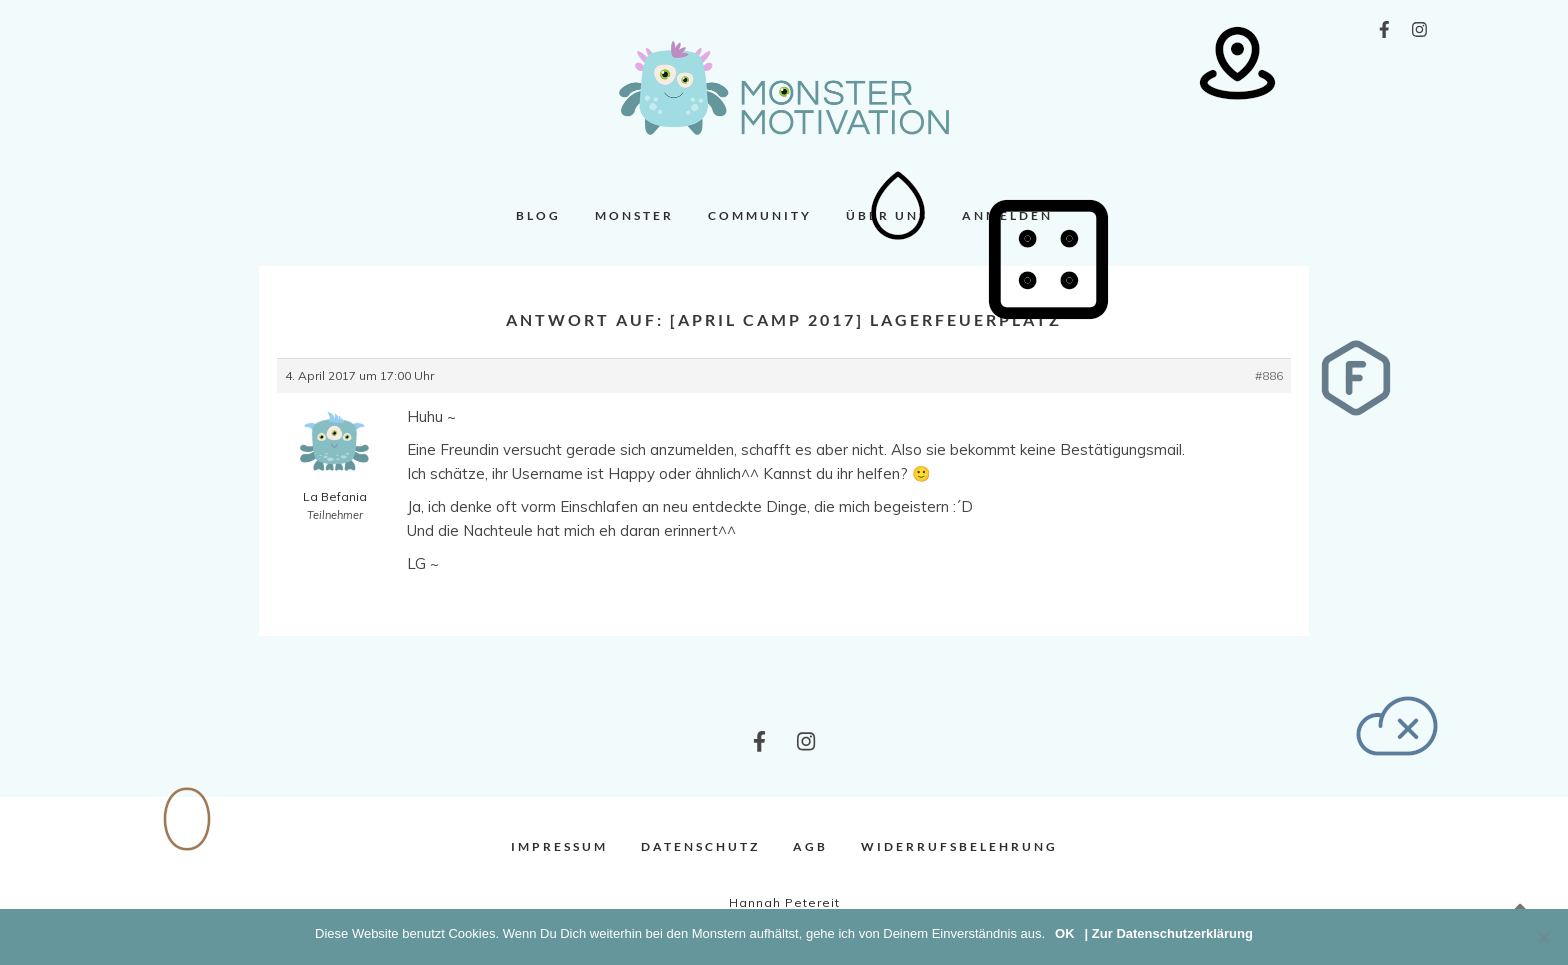 Image resolution: width=1568 pixels, height=965 pixels. What do you see at coordinates (898, 208) in the screenshot?
I see `indicates water or liquid-related settings` at bounding box center [898, 208].